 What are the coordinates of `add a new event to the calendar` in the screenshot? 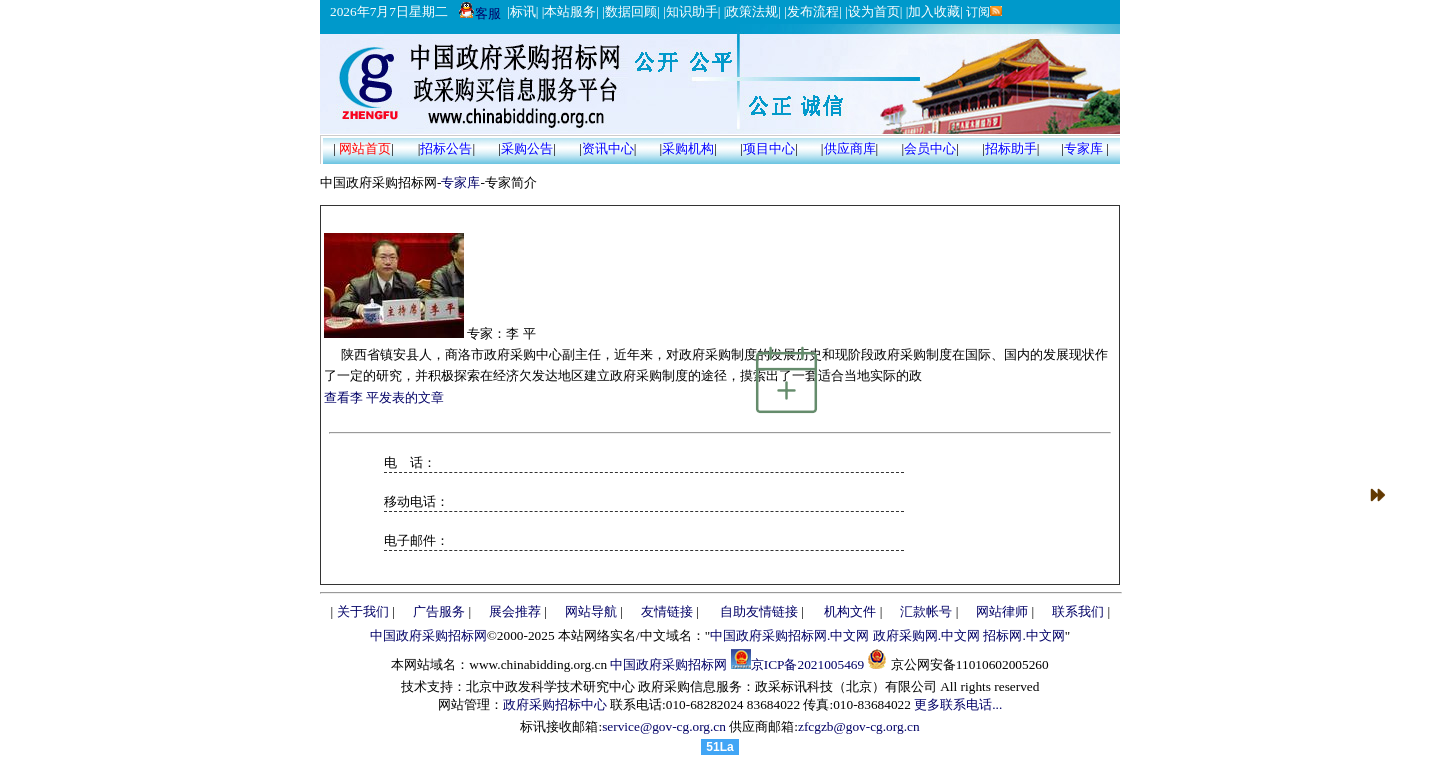 It's located at (786, 382).